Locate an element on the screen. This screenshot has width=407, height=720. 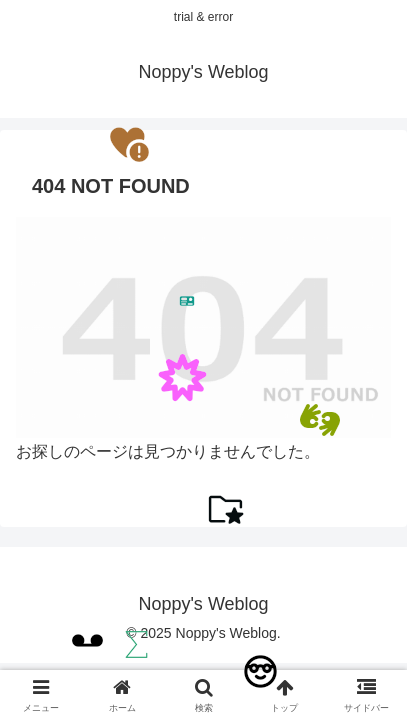
view digital tachograph or driving recorder data is located at coordinates (187, 301).